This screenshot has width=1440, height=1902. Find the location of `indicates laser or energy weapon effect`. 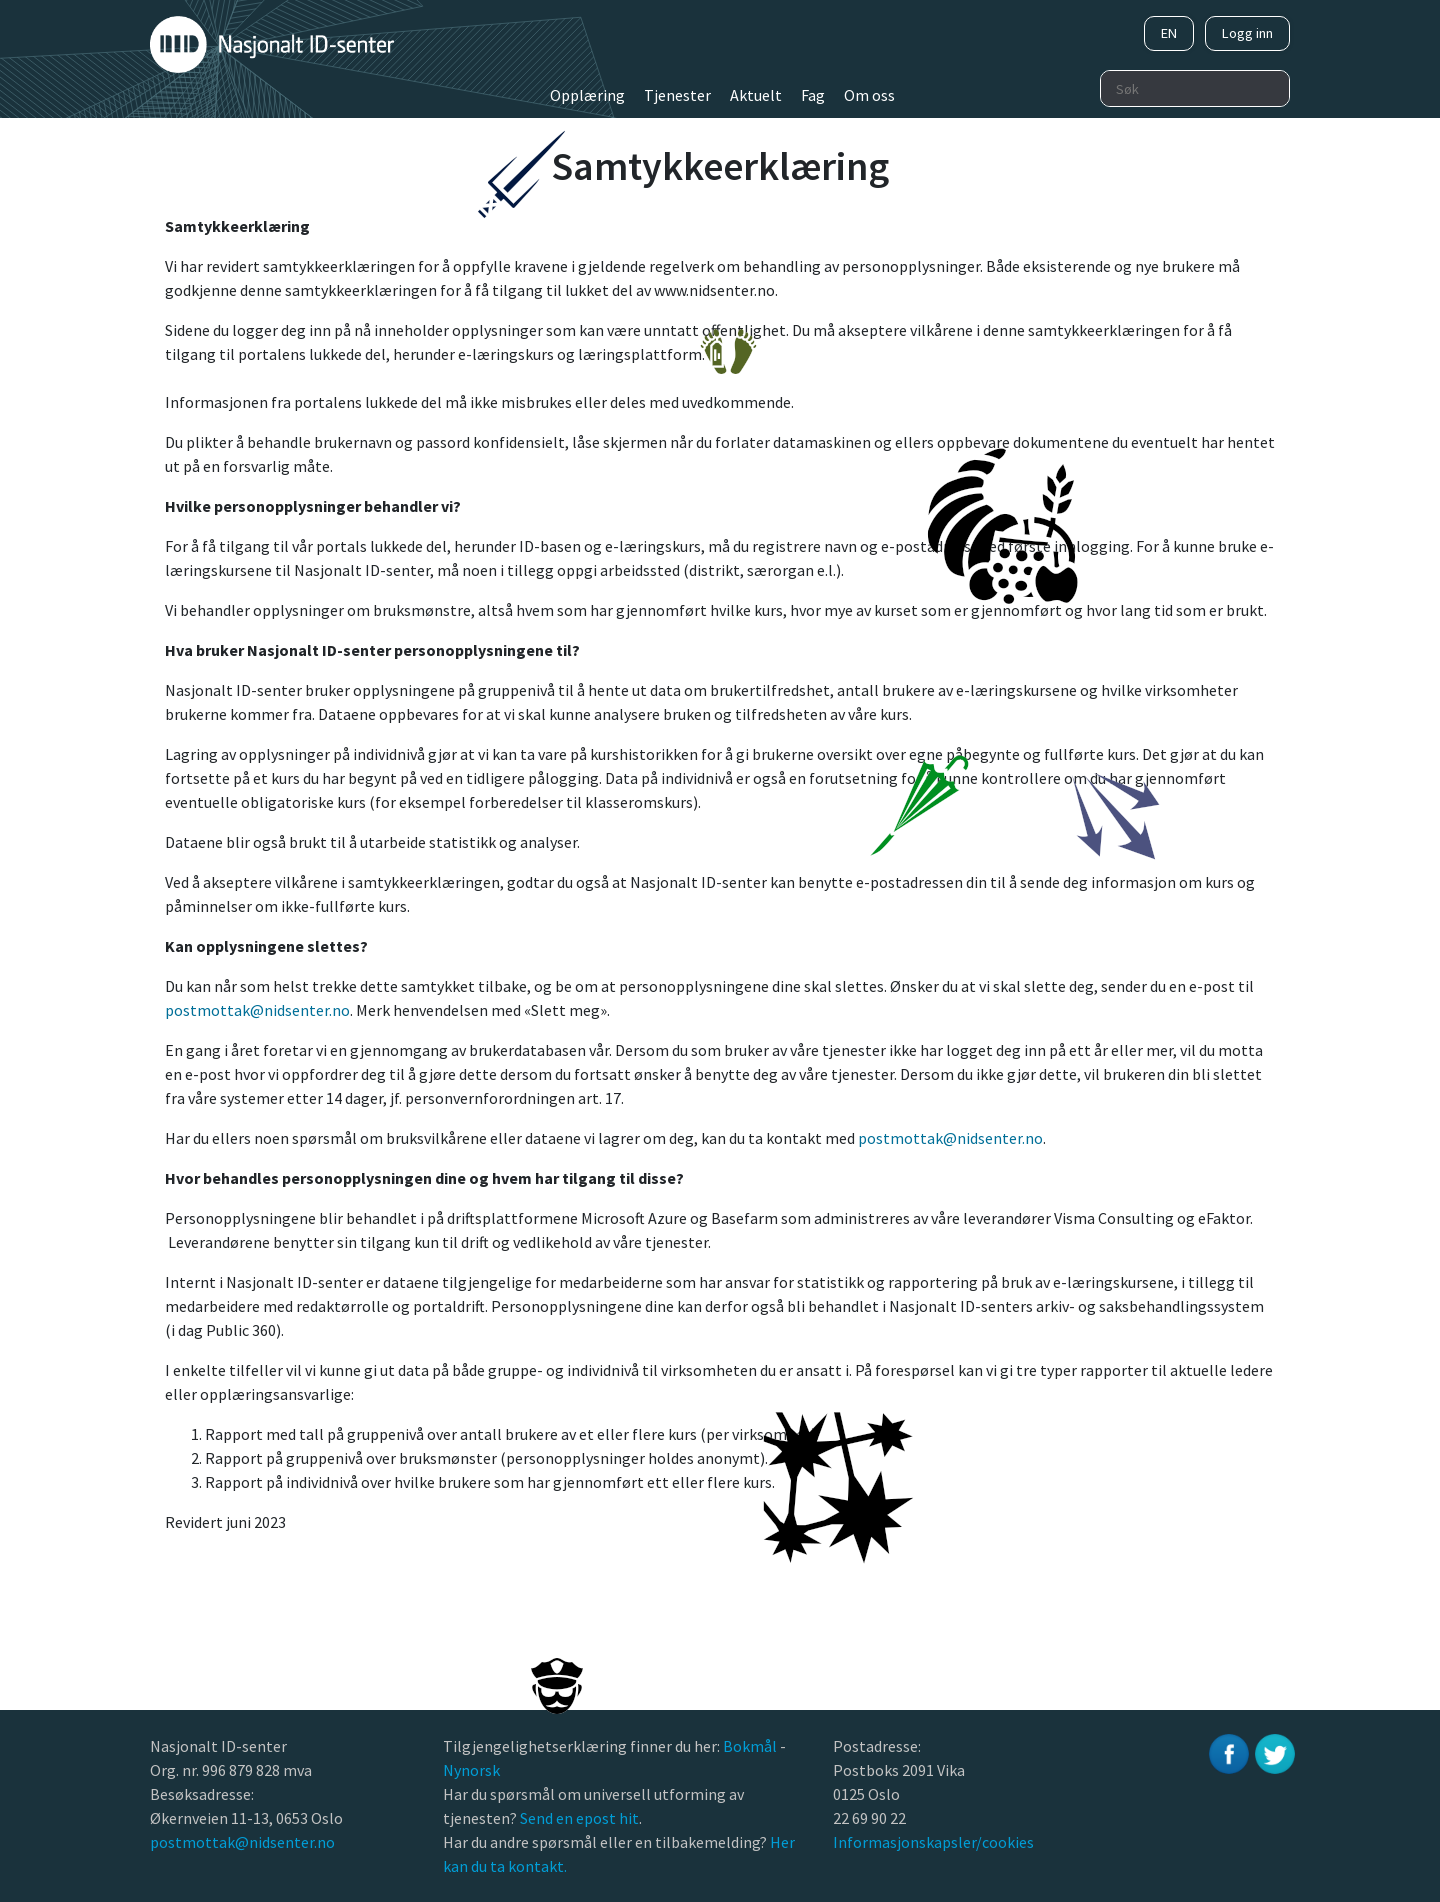

indicates laser or energy weapon effect is located at coordinates (839, 1488).